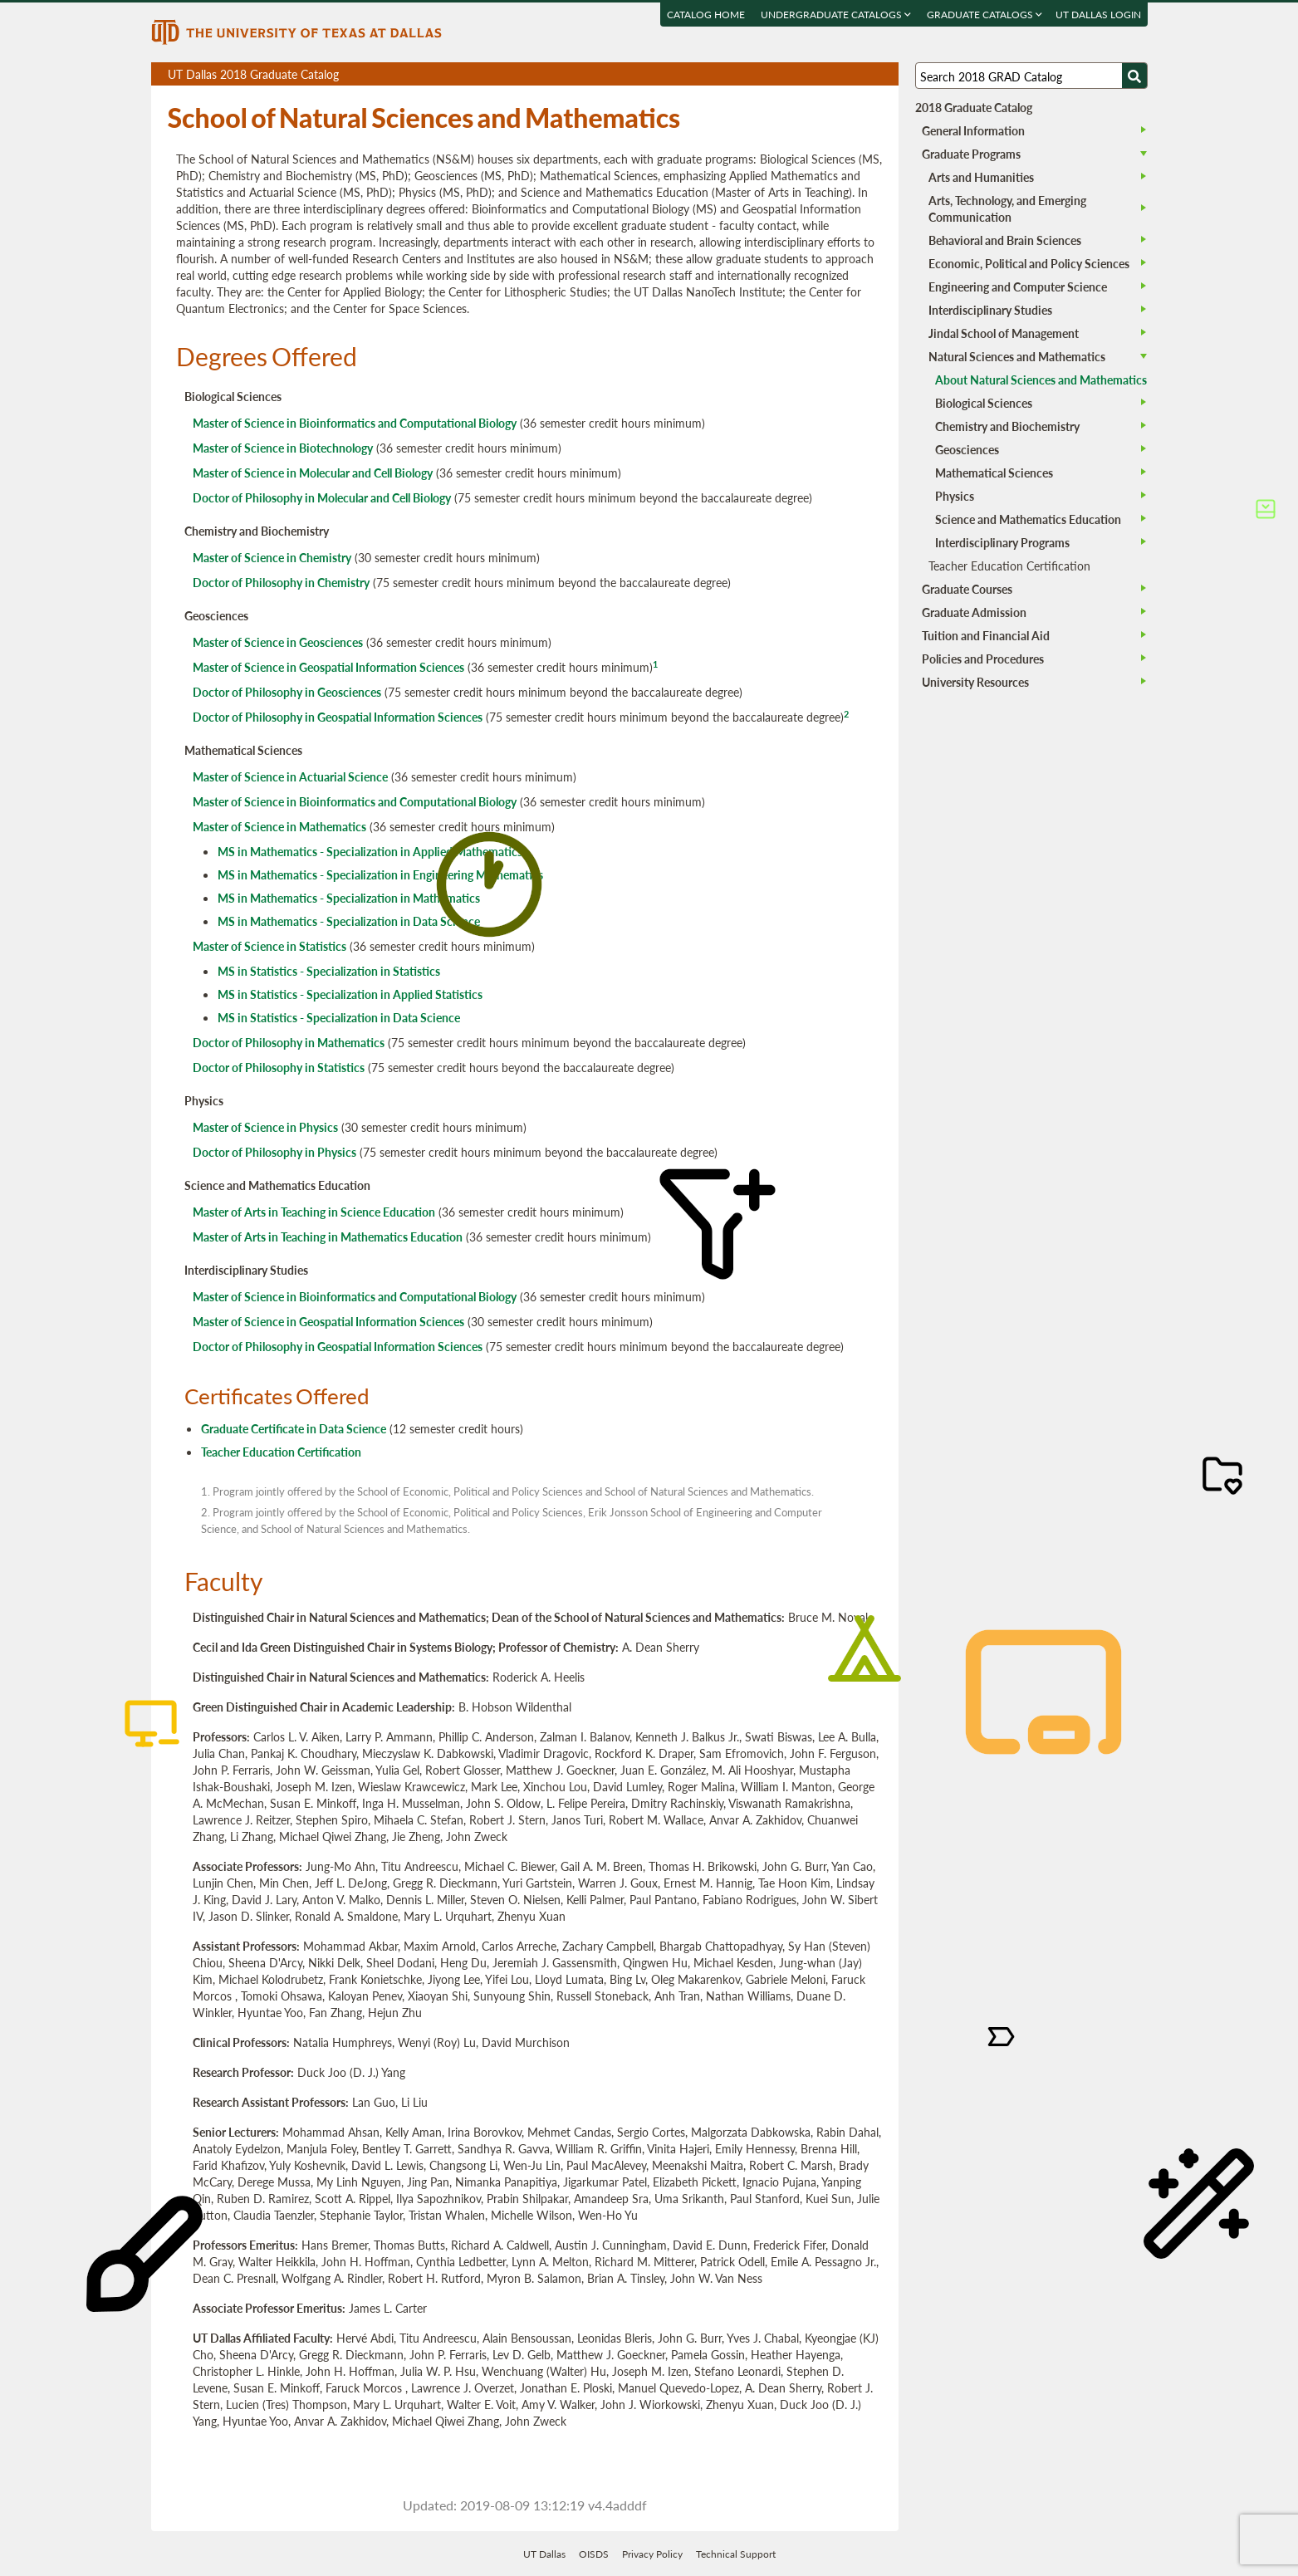 The height and width of the screenshot is (2576, 1298). I want to click on collapse bottom panel, so click(1266, 509).